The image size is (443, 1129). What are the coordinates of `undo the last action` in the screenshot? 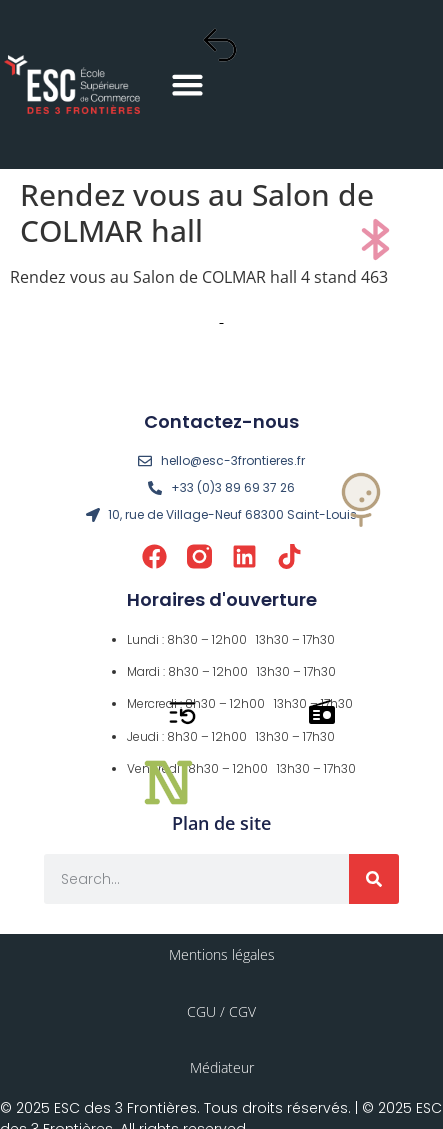 It's located at (220, 45).